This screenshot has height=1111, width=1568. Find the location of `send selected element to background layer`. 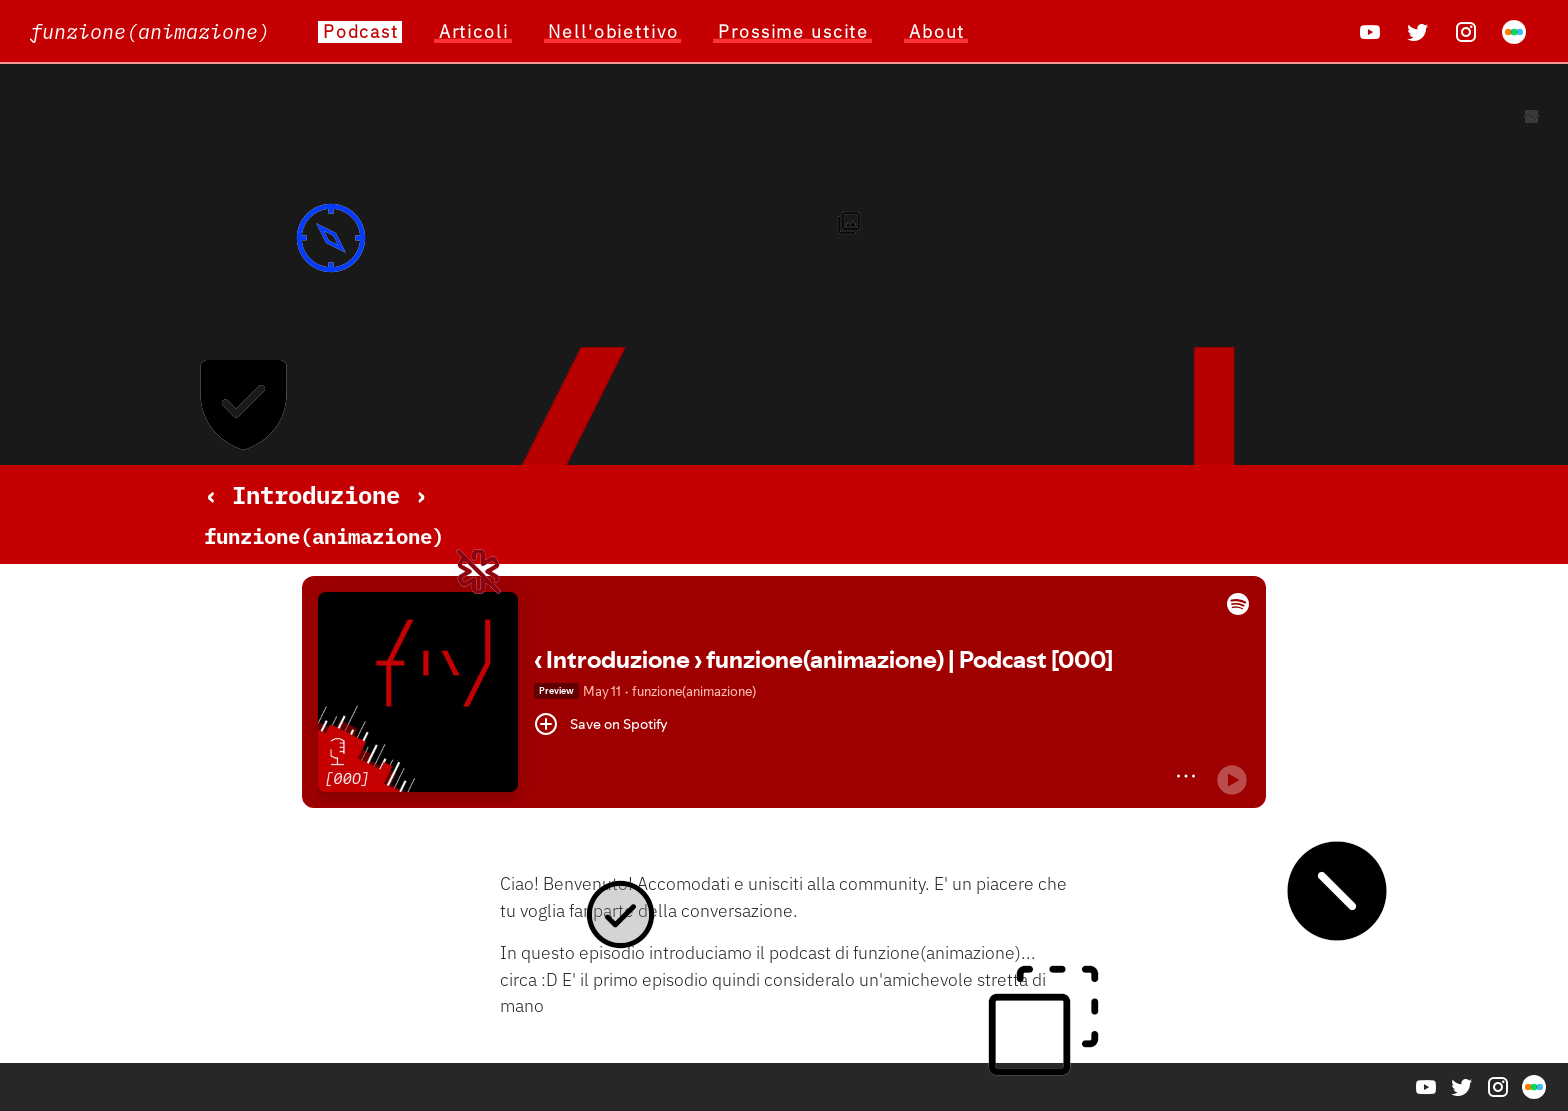

send selected element to background layer is located at coordinates (1043, 1020).